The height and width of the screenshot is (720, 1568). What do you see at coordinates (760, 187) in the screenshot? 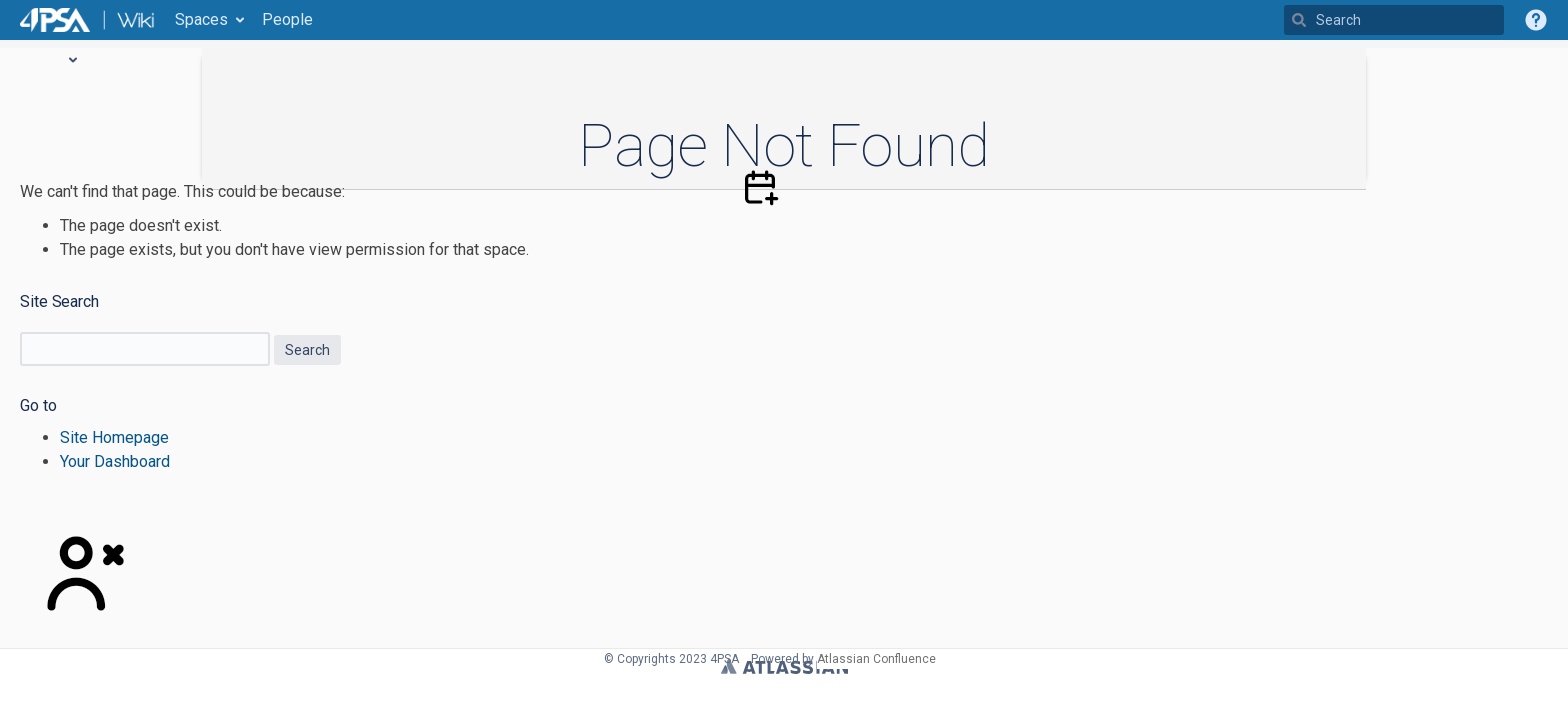
I see `add a new event to calendar` at bounding box center [760, 187].